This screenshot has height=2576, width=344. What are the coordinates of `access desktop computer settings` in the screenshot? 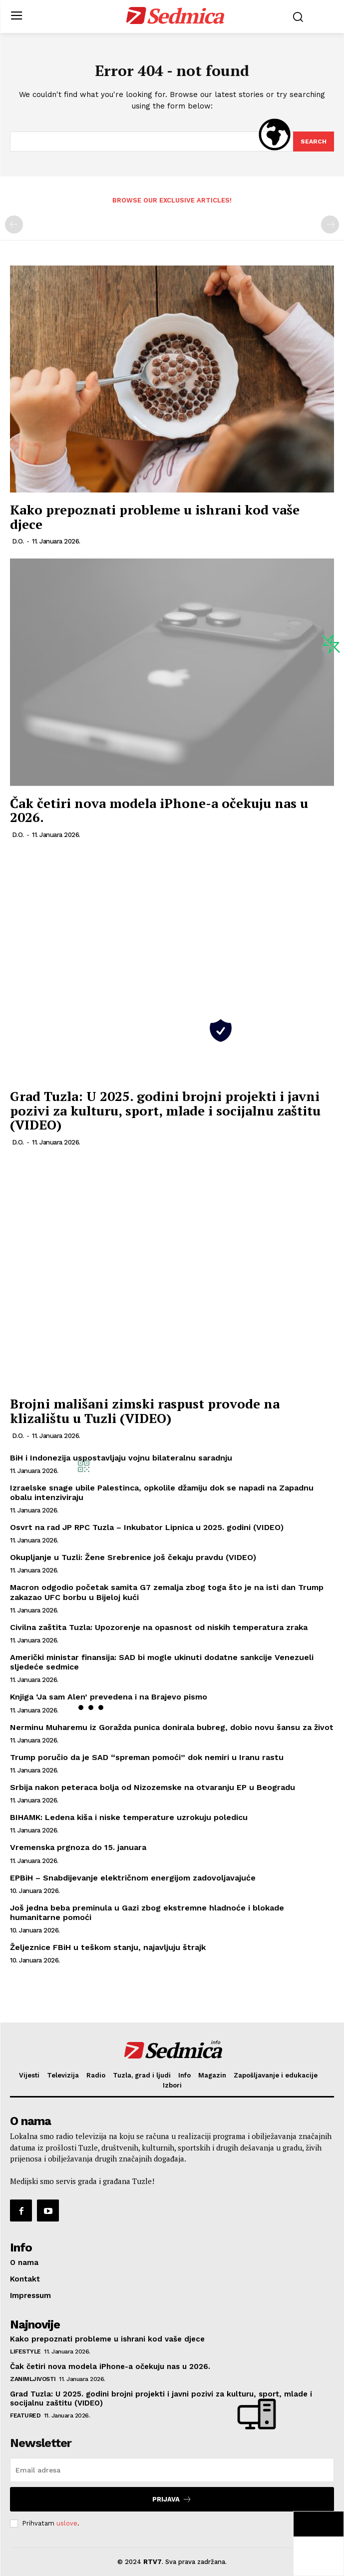 It's located at (257, 2414).